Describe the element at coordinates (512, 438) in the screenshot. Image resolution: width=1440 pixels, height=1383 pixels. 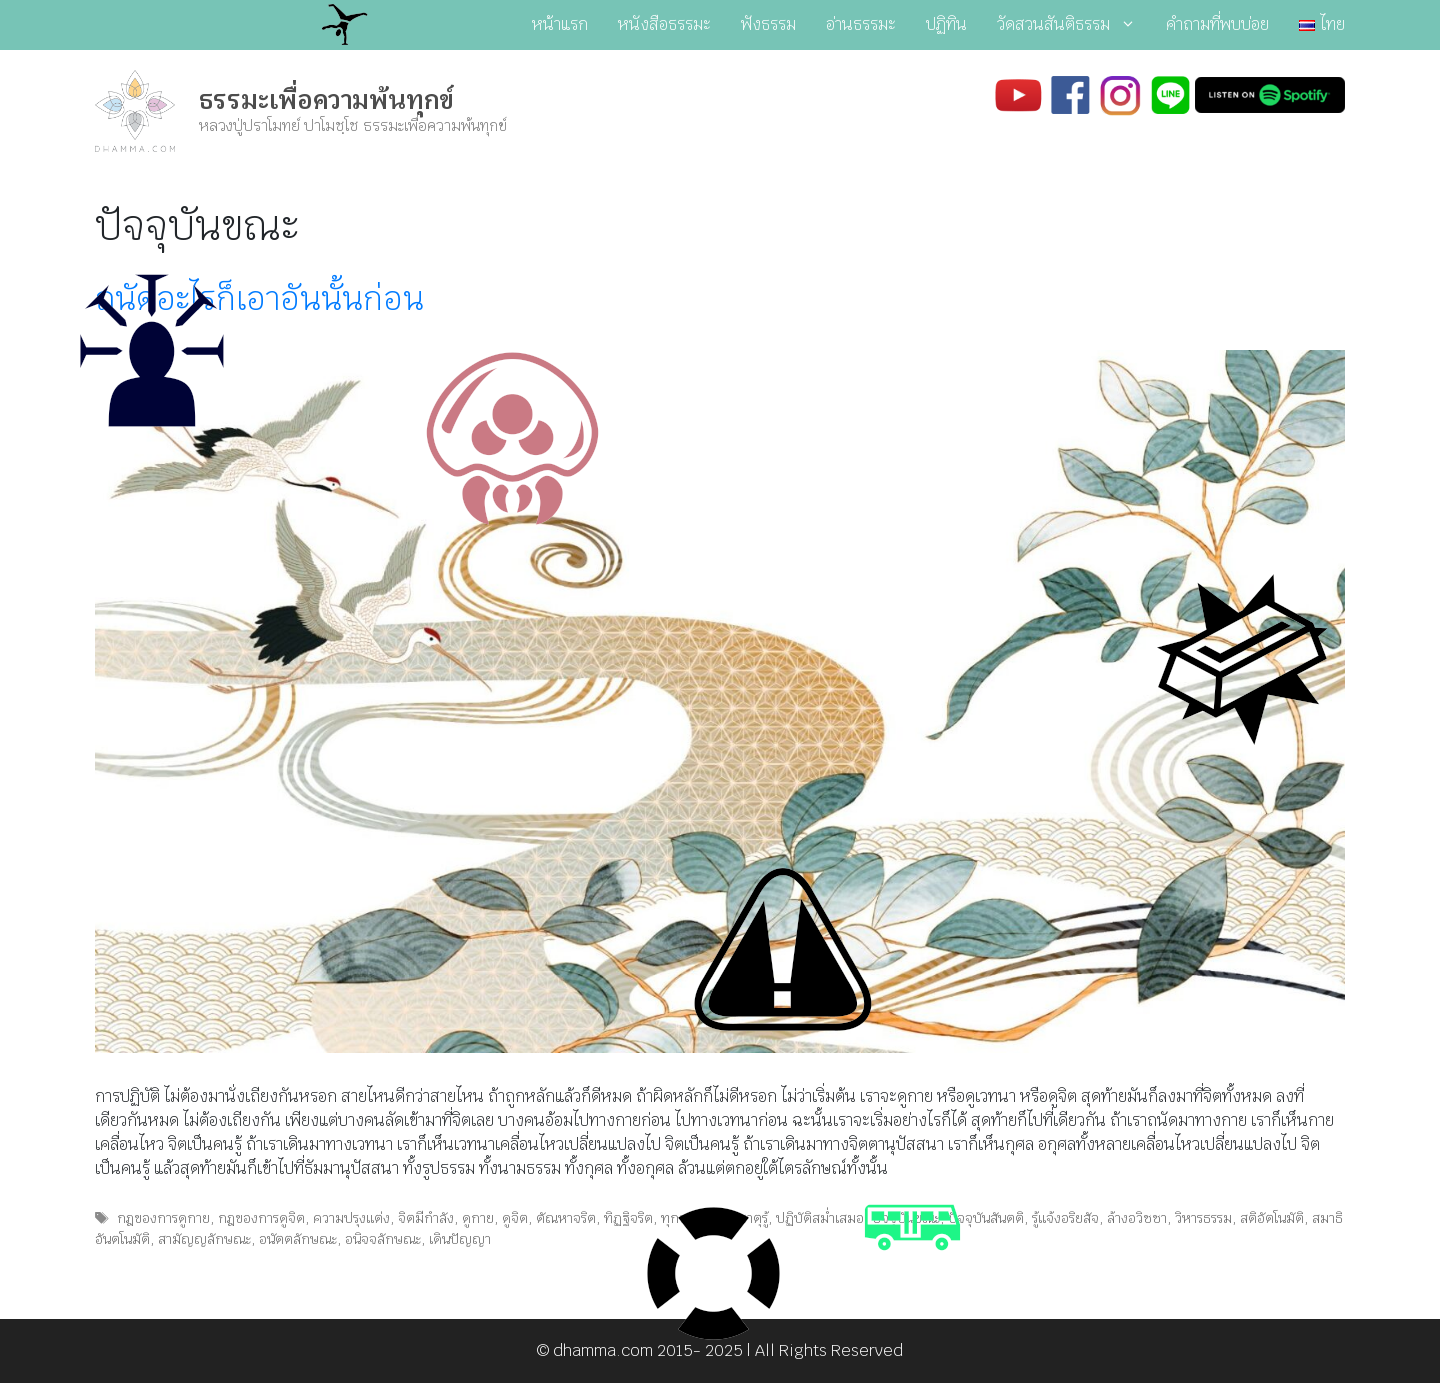
I see `metroid creature icon from the nintendo game series` at that location.